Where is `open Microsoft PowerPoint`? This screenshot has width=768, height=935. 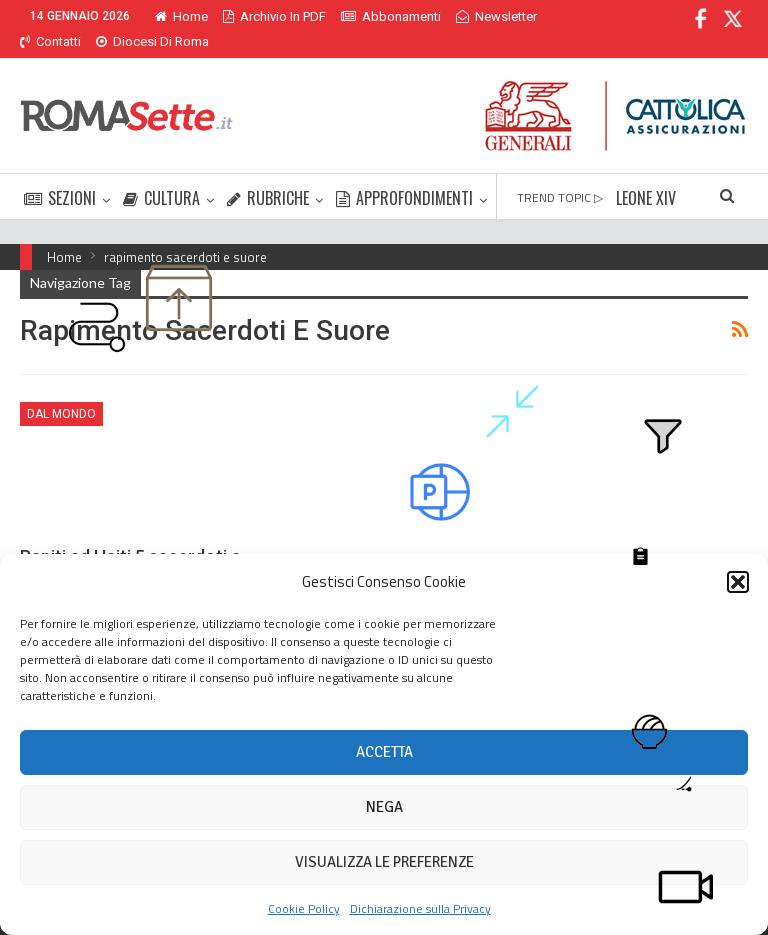 open Microsoft PowerPoint is located at coordinates (439, 492).